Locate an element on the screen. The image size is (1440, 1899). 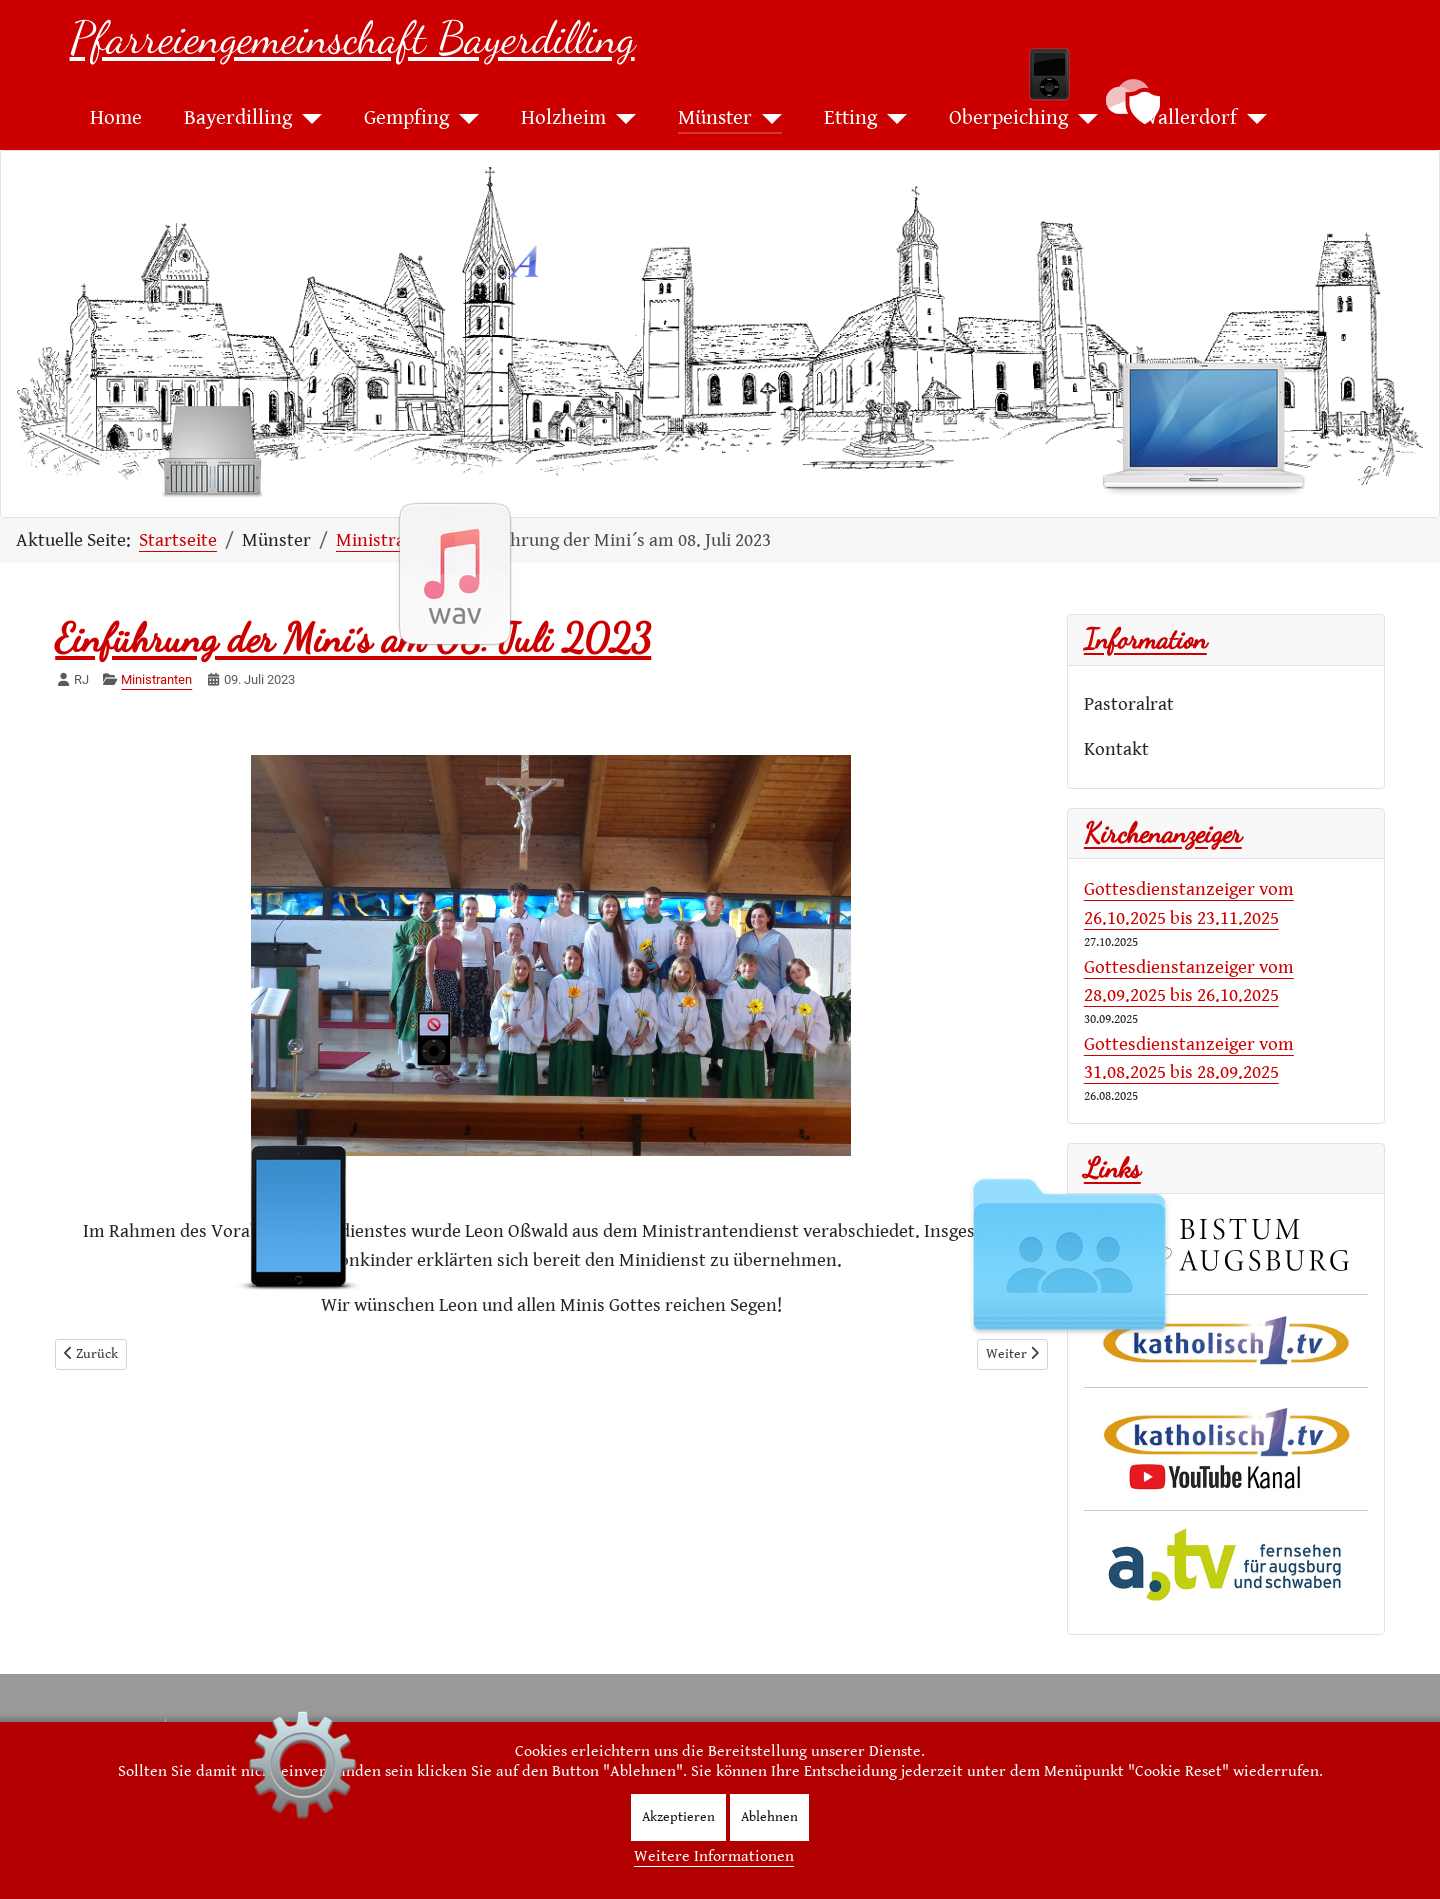
an audio file in wav format is located at coordinates (455, 574).